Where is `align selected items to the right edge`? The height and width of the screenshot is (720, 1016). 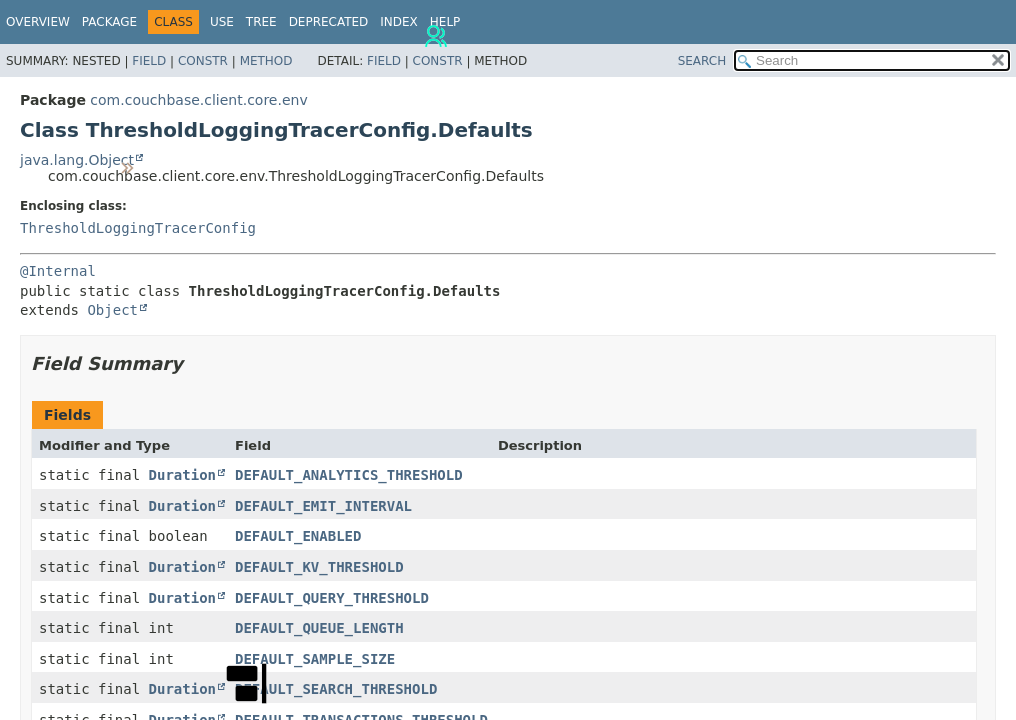 align selected items to the right edge is located at coordinates (246, 683).